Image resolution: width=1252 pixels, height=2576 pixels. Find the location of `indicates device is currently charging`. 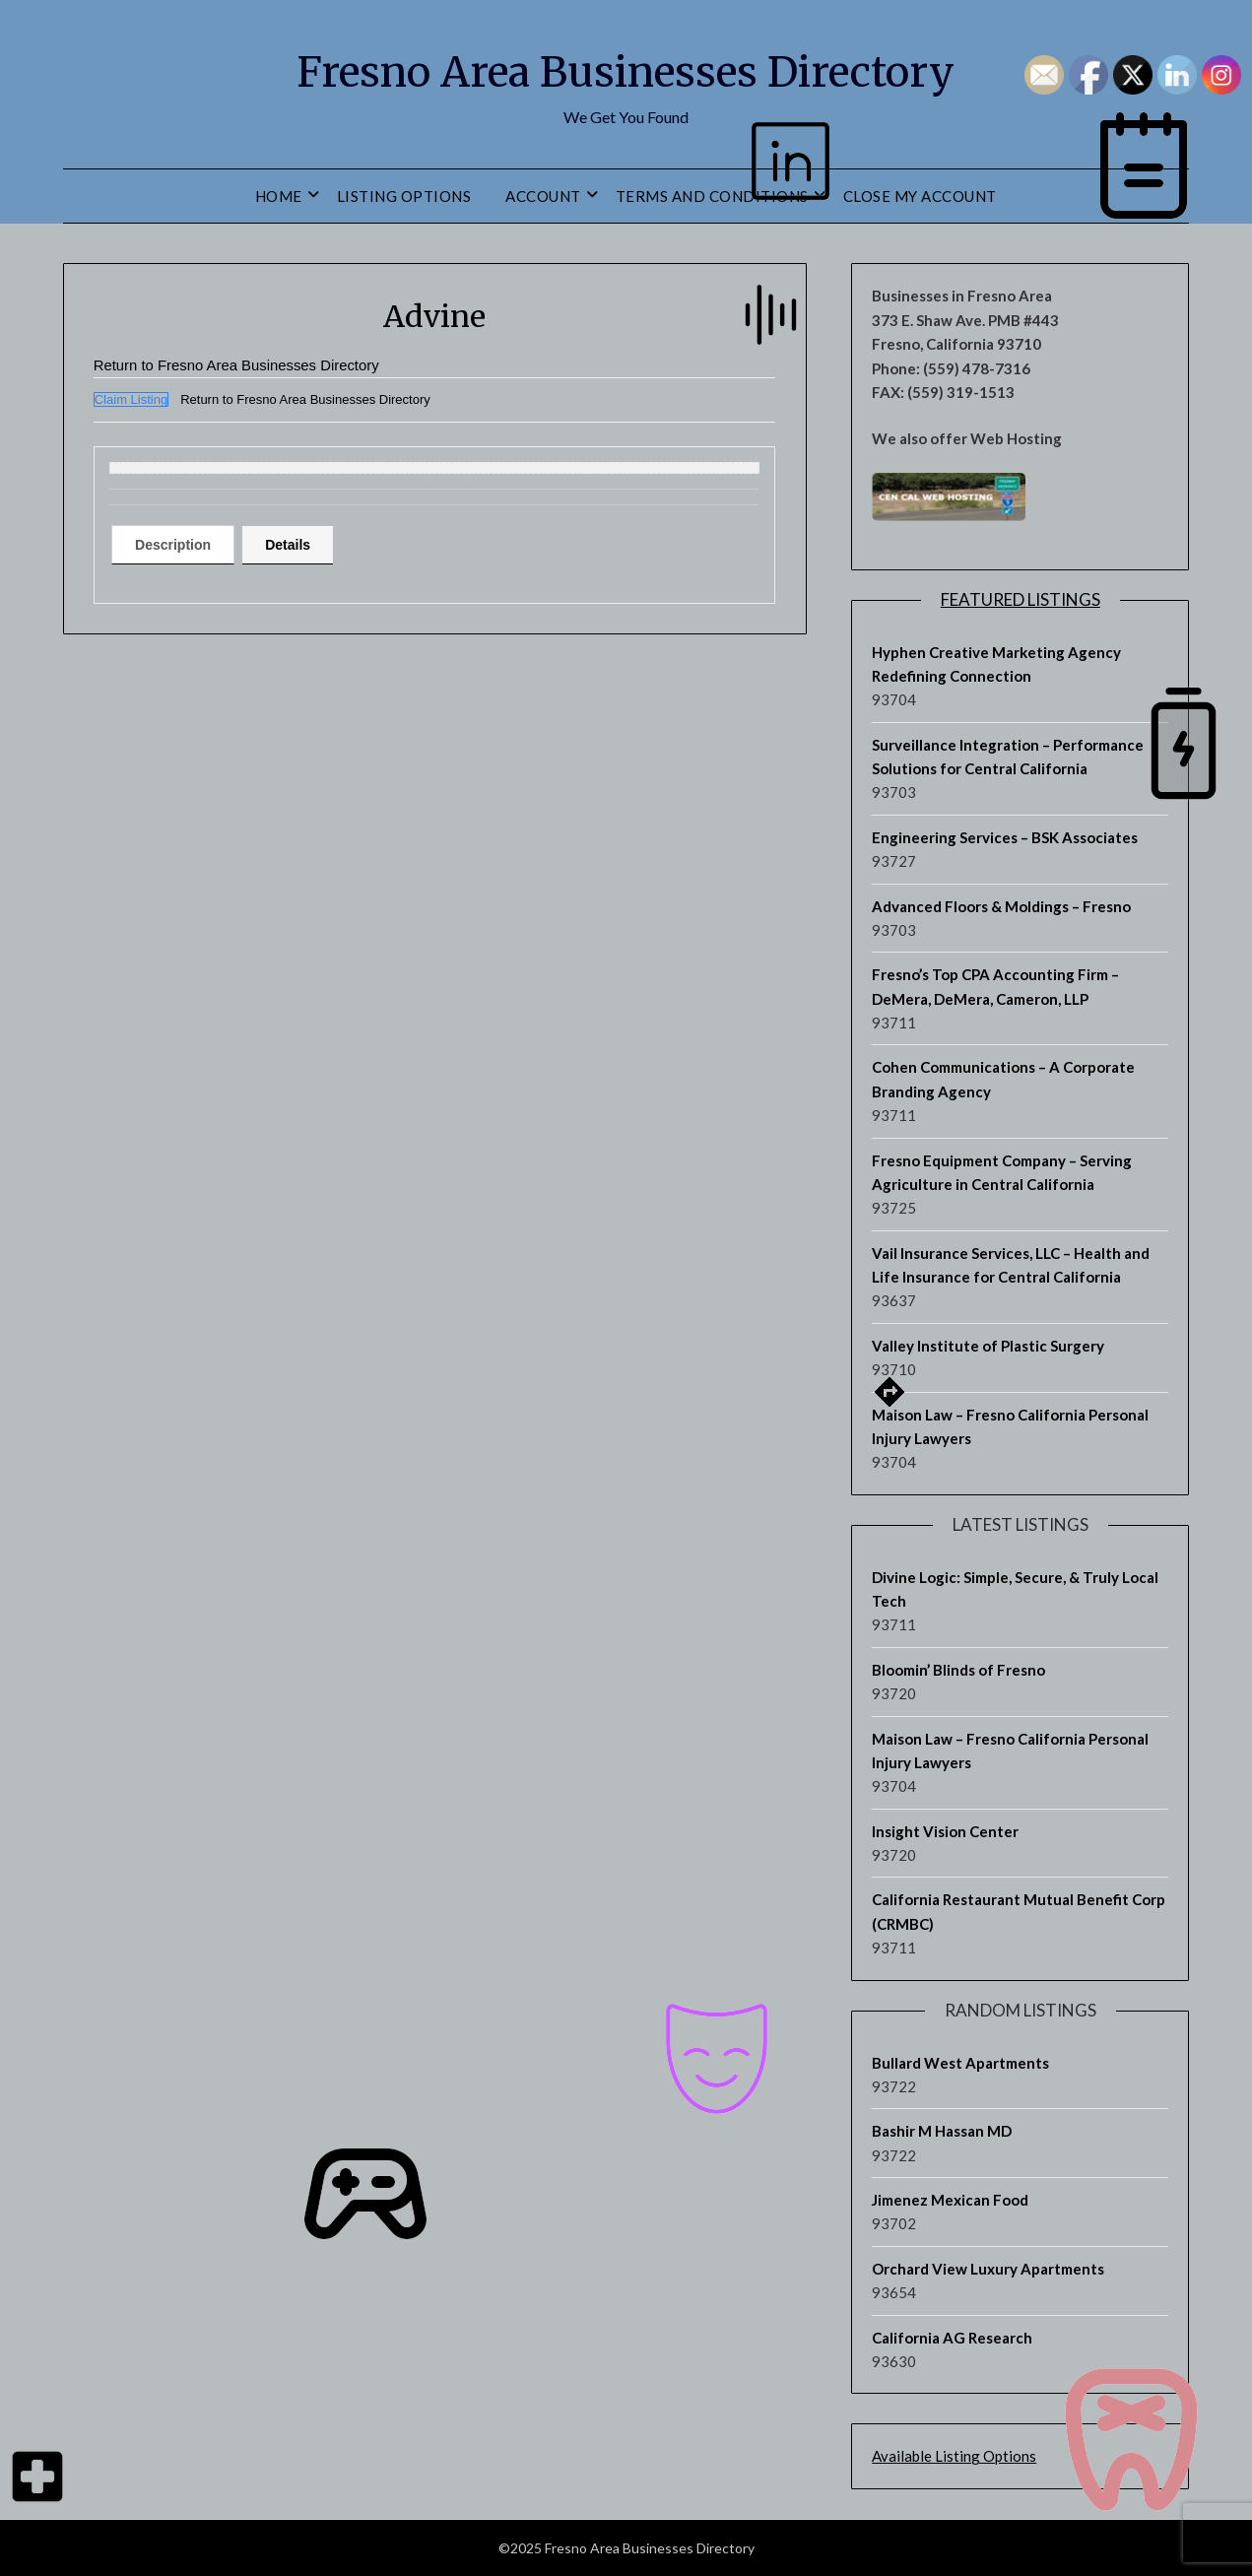

indicates device is currently charging is located at coordinates (1183, 745).